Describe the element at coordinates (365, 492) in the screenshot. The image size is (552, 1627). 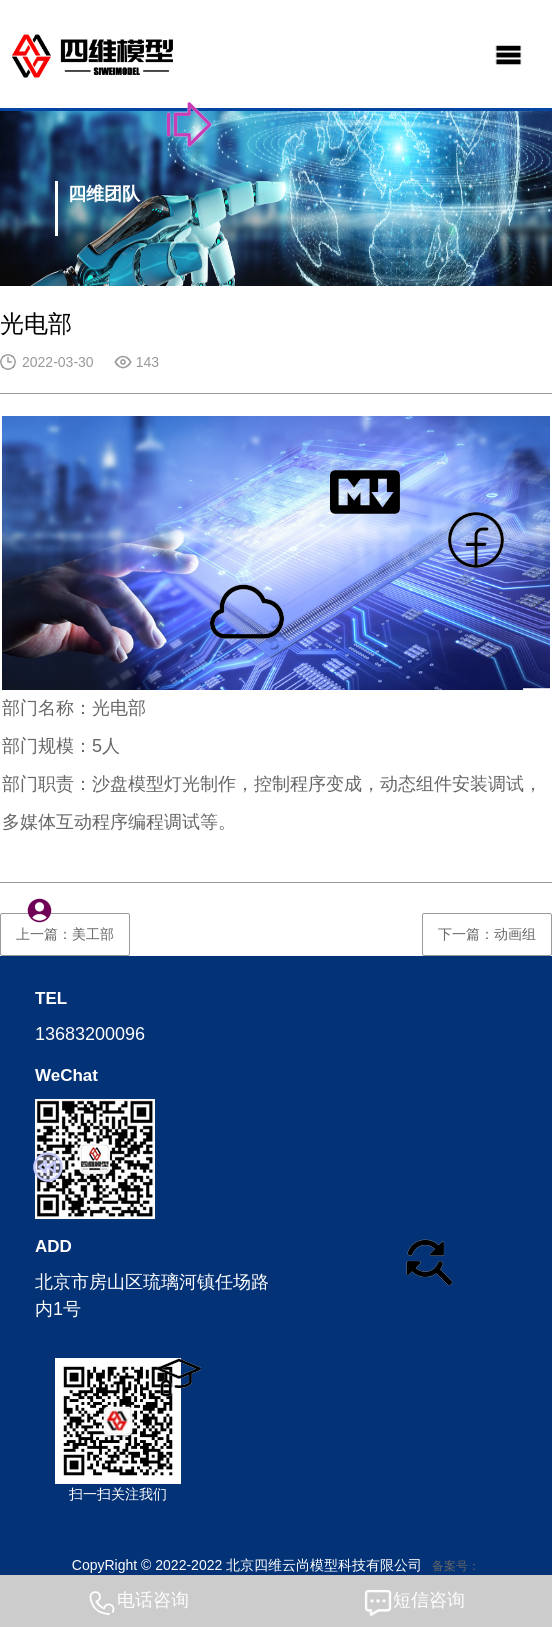
I see `format text using markdown` at that location.